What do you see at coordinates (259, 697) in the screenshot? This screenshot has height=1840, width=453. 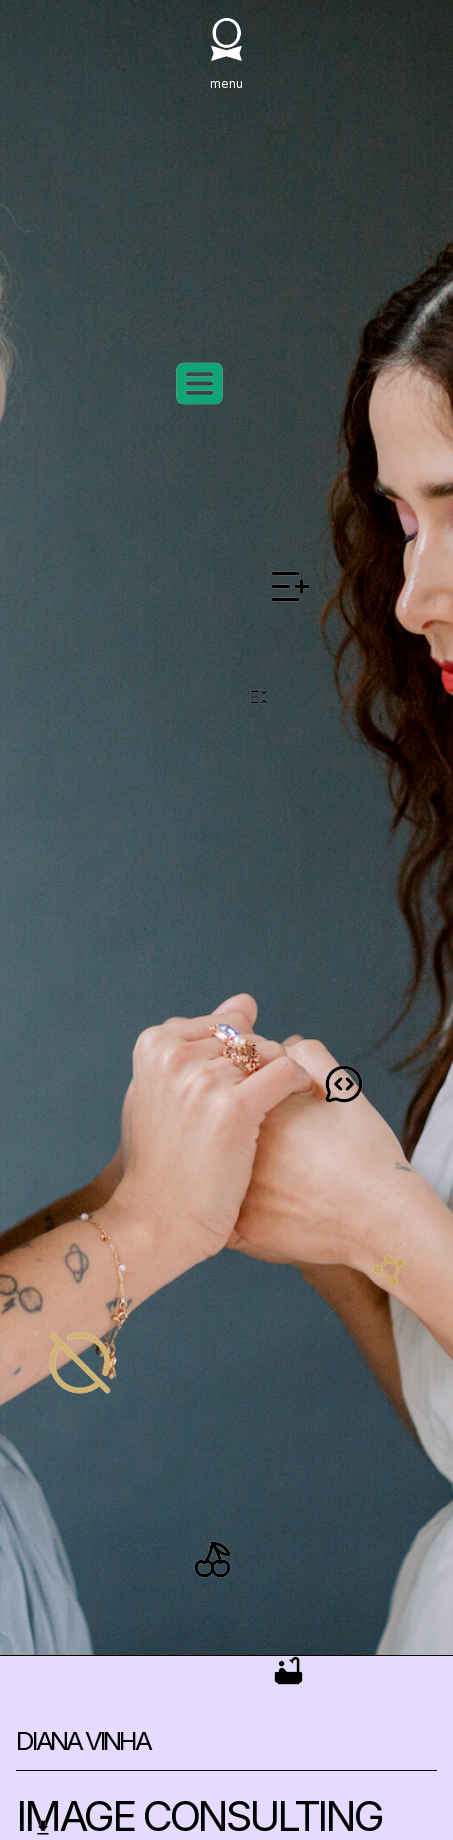 I see `collapse or expand all list items` at bounding box center [259, 697].